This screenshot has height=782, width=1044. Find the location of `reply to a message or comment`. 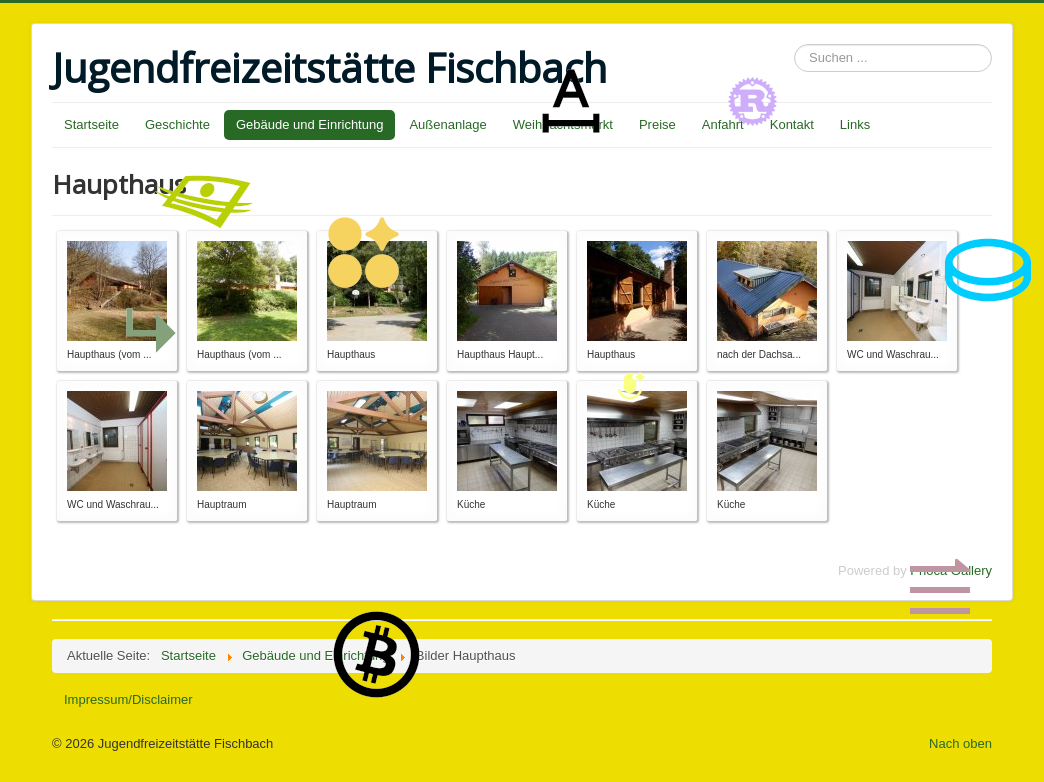

reply to a message or comment is located at coordinates (148, 330).